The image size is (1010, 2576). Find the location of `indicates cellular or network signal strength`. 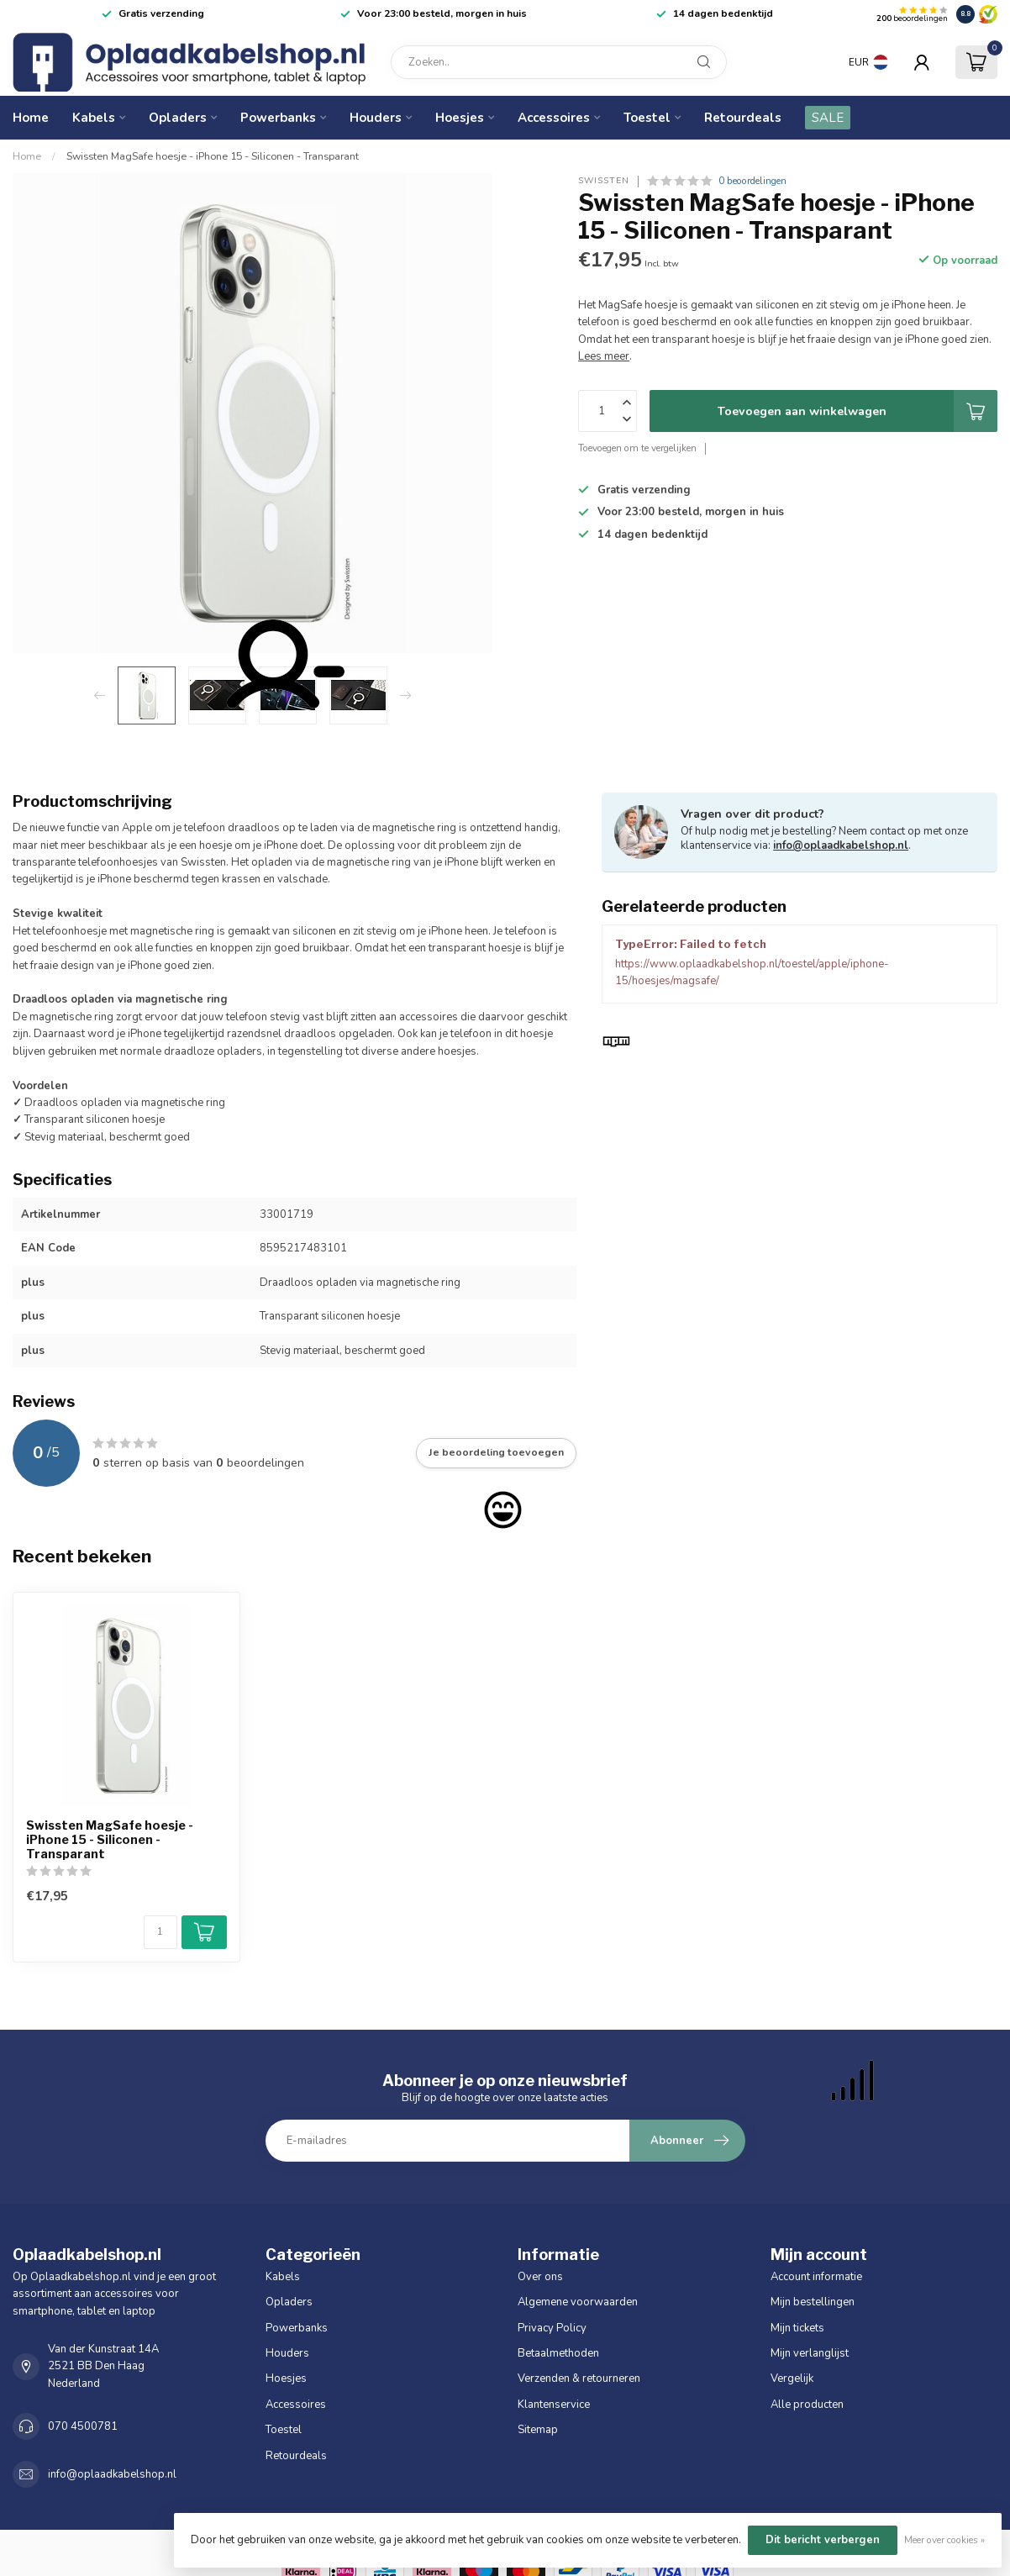

indicates cellular or network signal strength is located at coordinates (852, 2080).